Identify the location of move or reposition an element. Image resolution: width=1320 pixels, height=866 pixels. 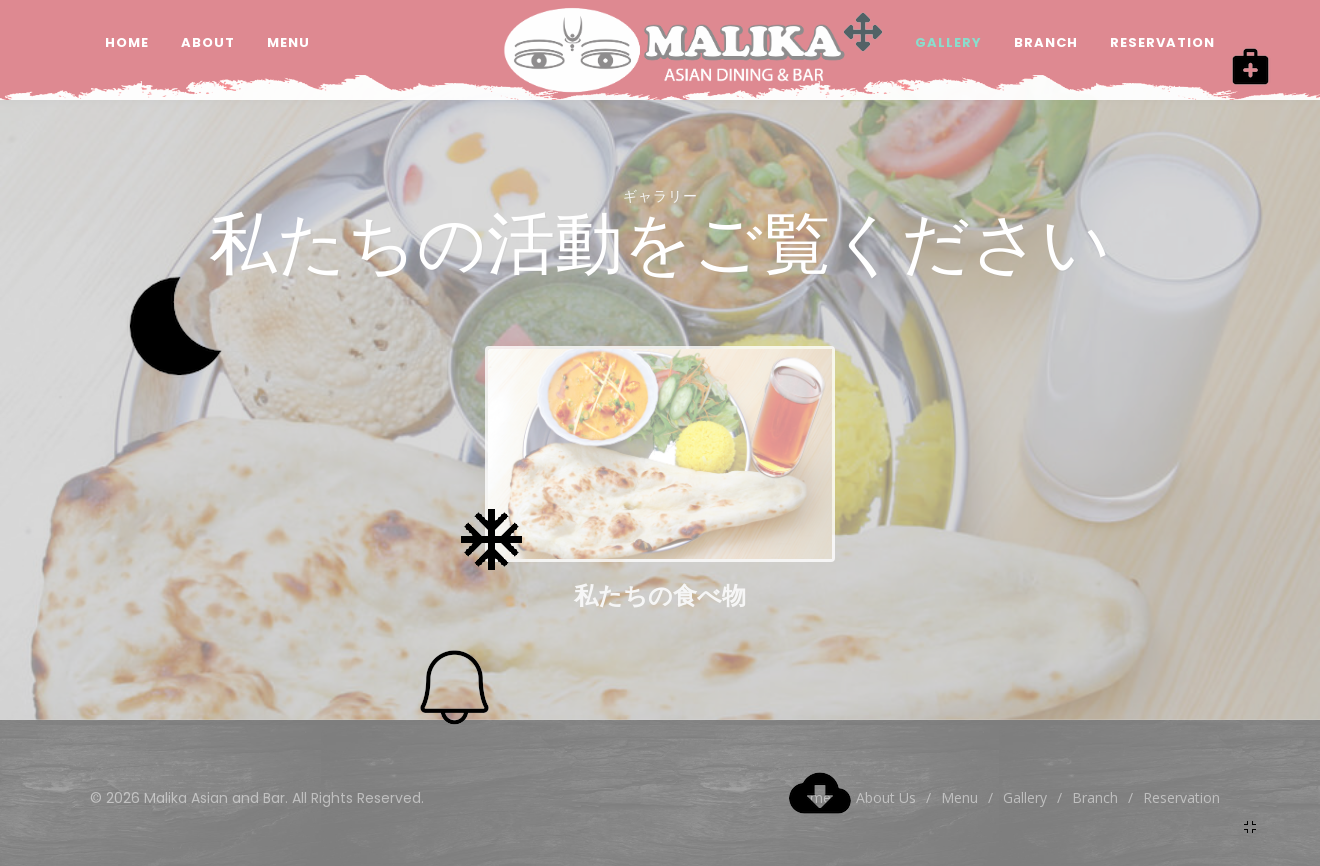
(863, 32).